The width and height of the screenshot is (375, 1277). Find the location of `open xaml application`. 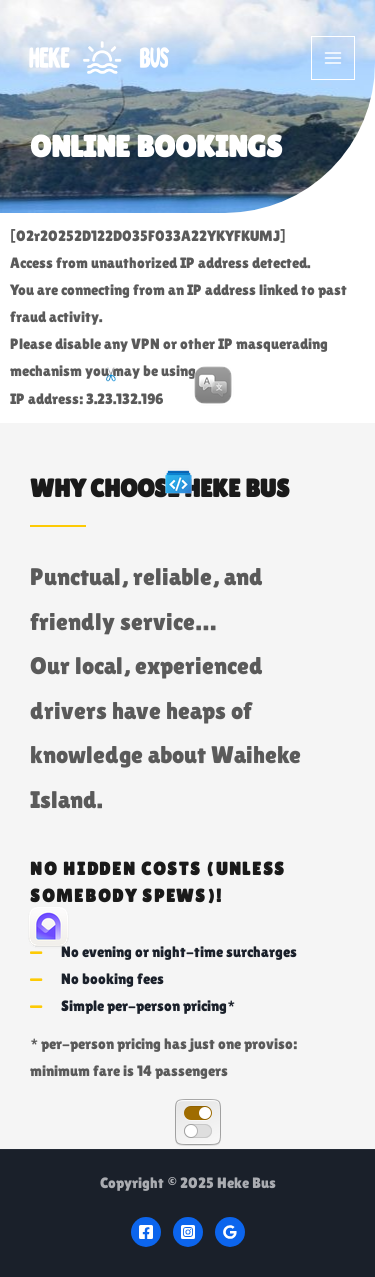

open xaml application is located at coordinates (178, 482).